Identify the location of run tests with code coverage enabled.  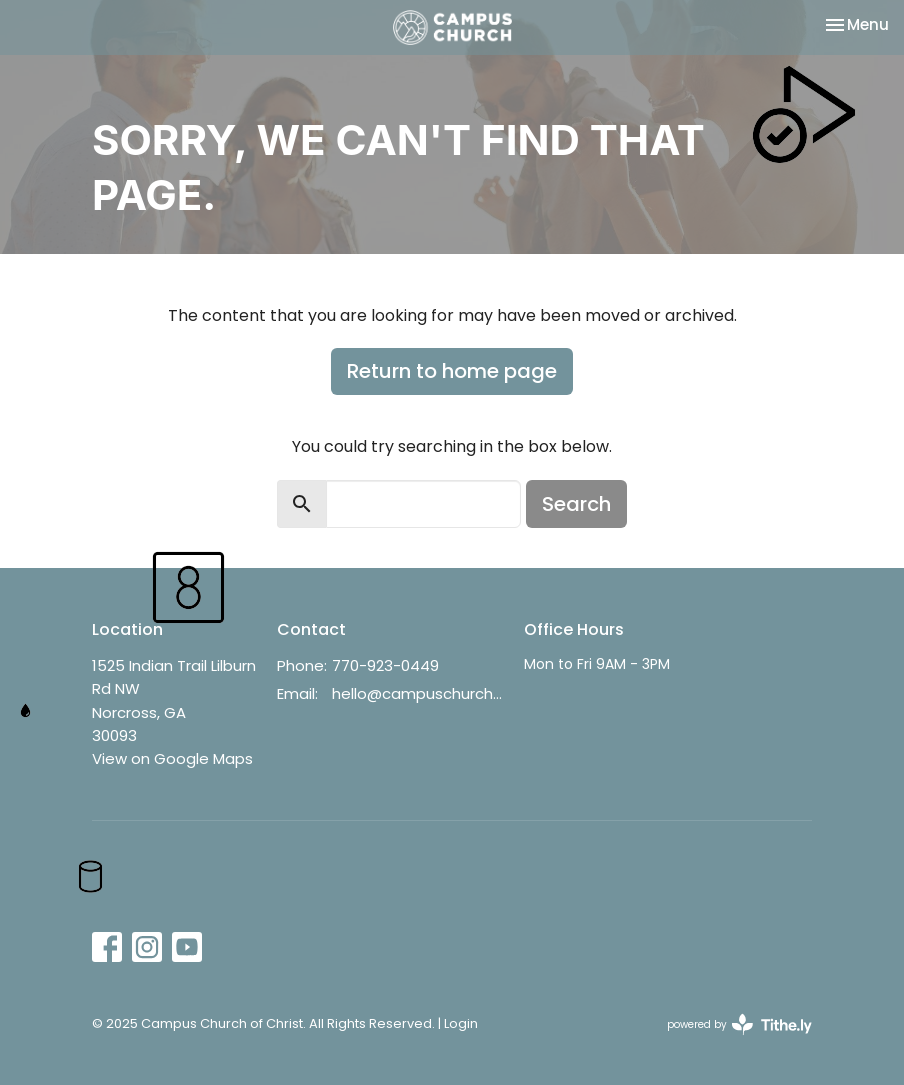
(805, 109).